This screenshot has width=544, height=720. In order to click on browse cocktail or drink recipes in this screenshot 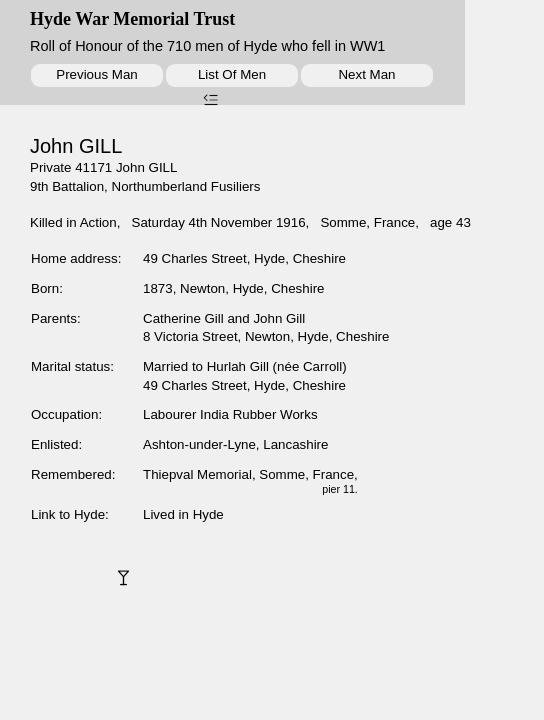, I will do `click(123, 577)`.